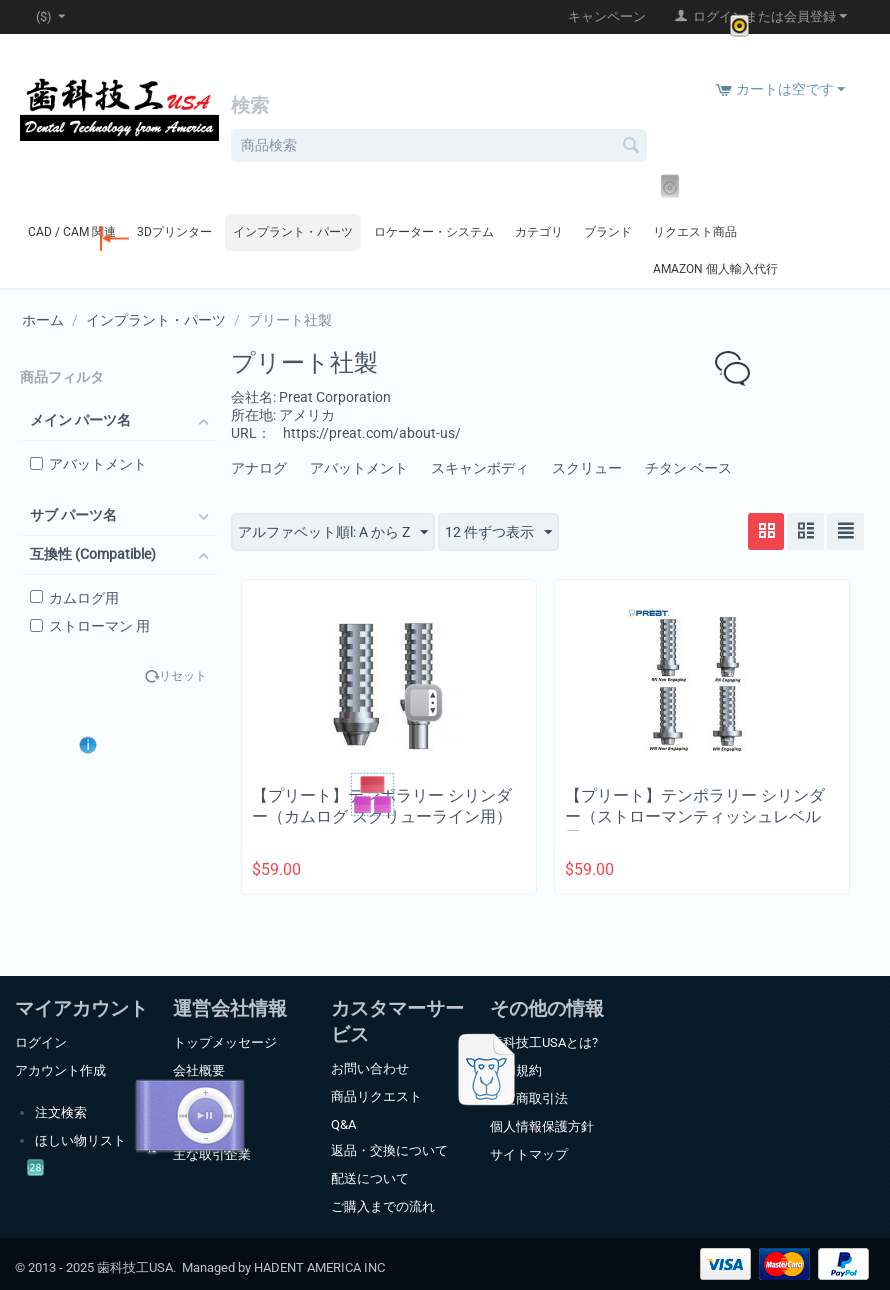 This screenshot has width=890, height=1290. Describe the element at coordinates (114, 238) in the screenshot. I see `go to the first item in a list or sequence` at that location.